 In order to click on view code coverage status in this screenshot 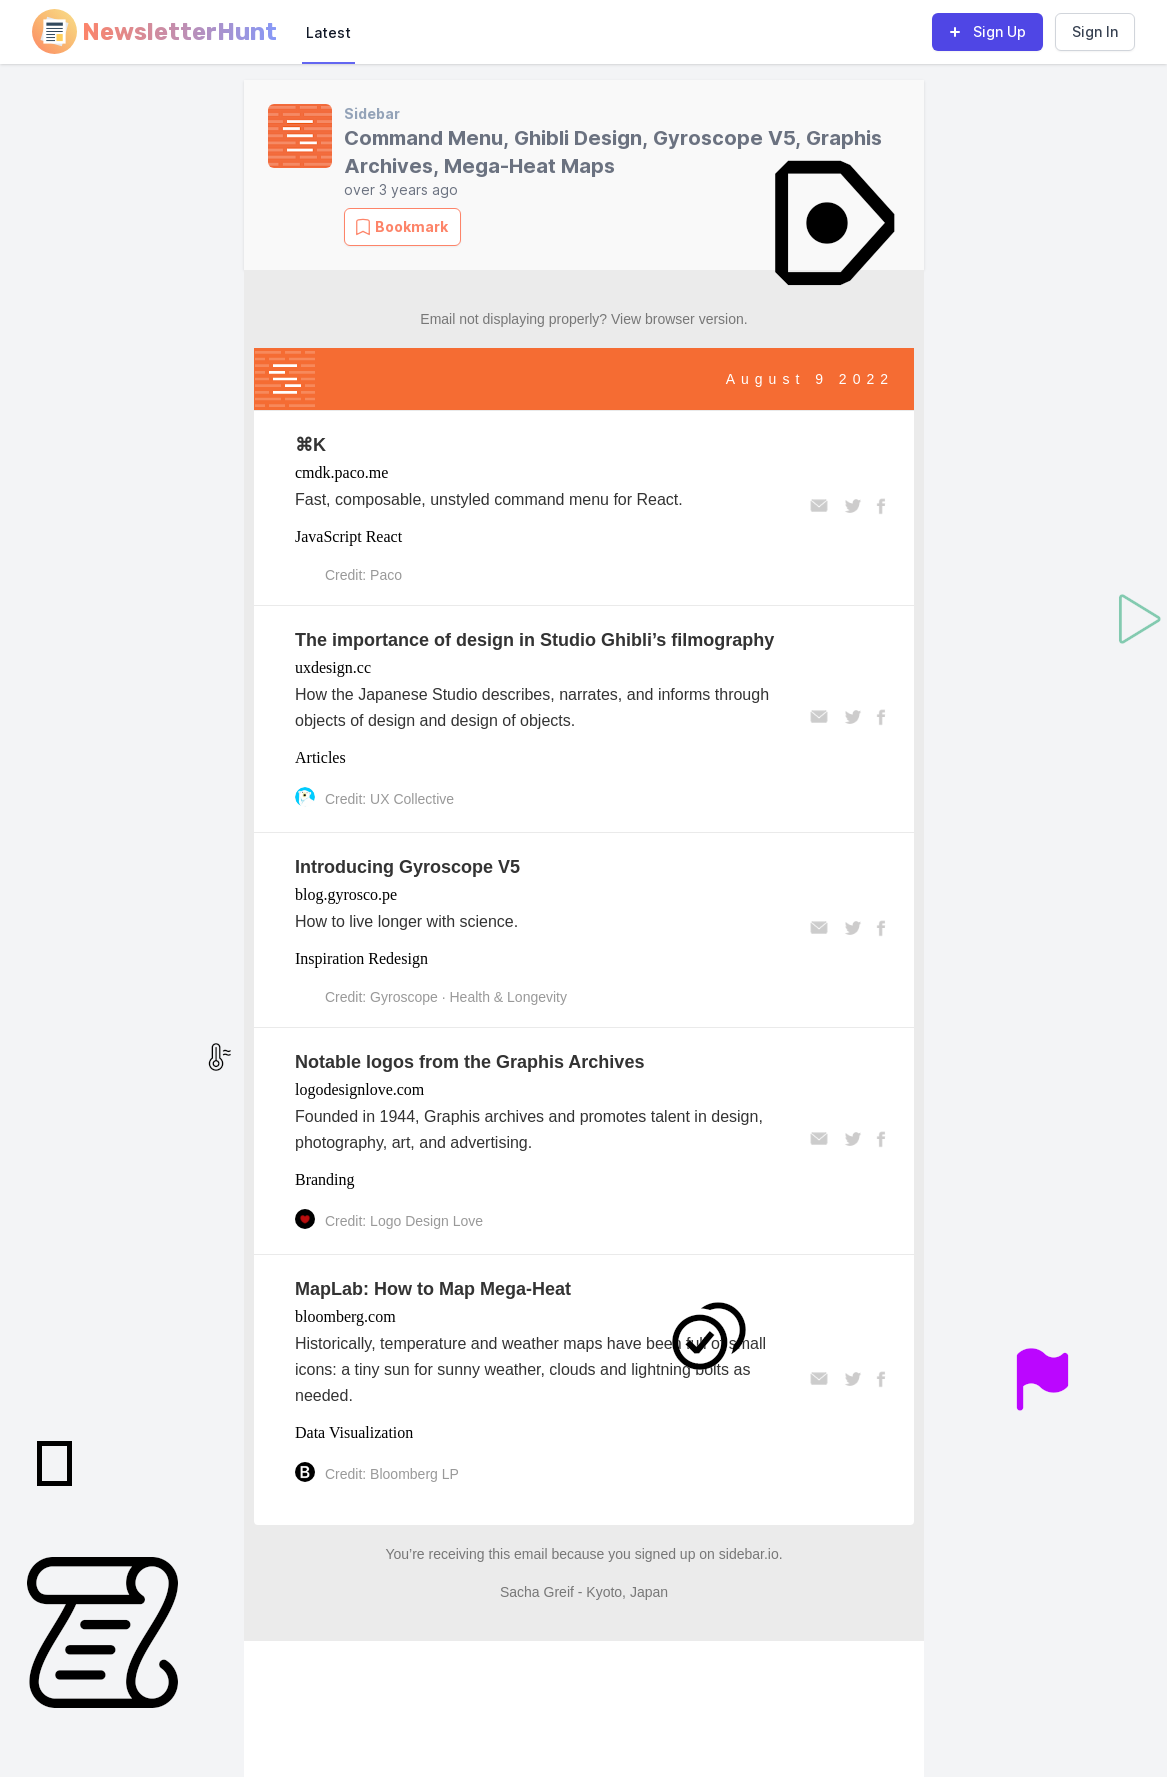, I will do `click(709, 1333)`.